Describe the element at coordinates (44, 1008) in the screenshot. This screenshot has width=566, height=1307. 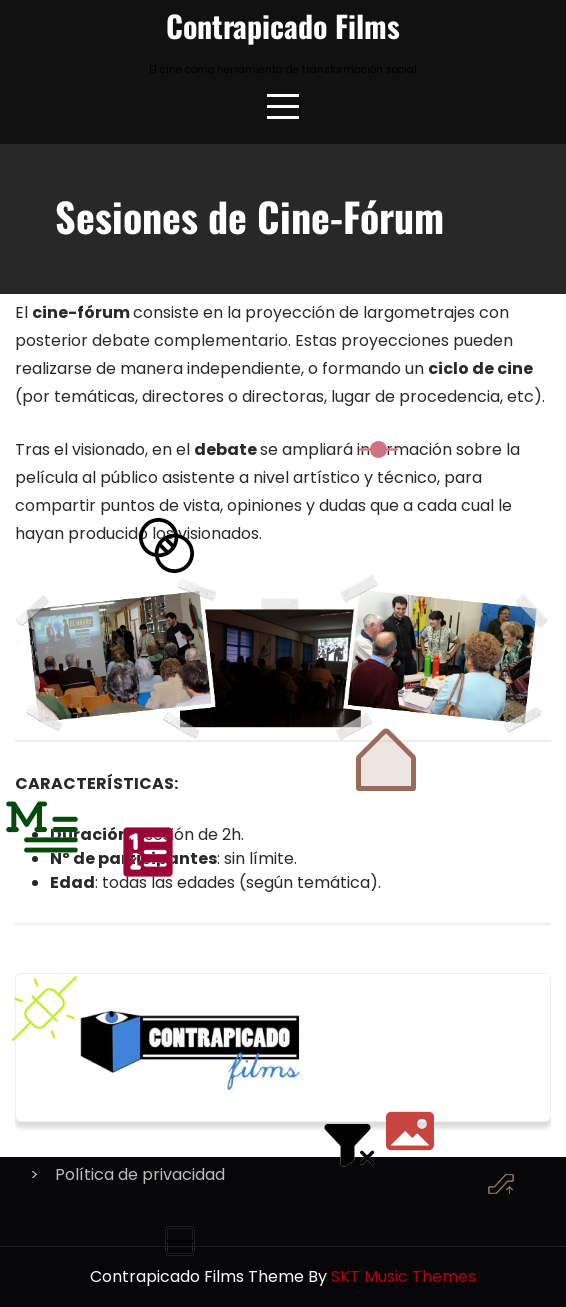
I see `indicates an active connection established` at that location.